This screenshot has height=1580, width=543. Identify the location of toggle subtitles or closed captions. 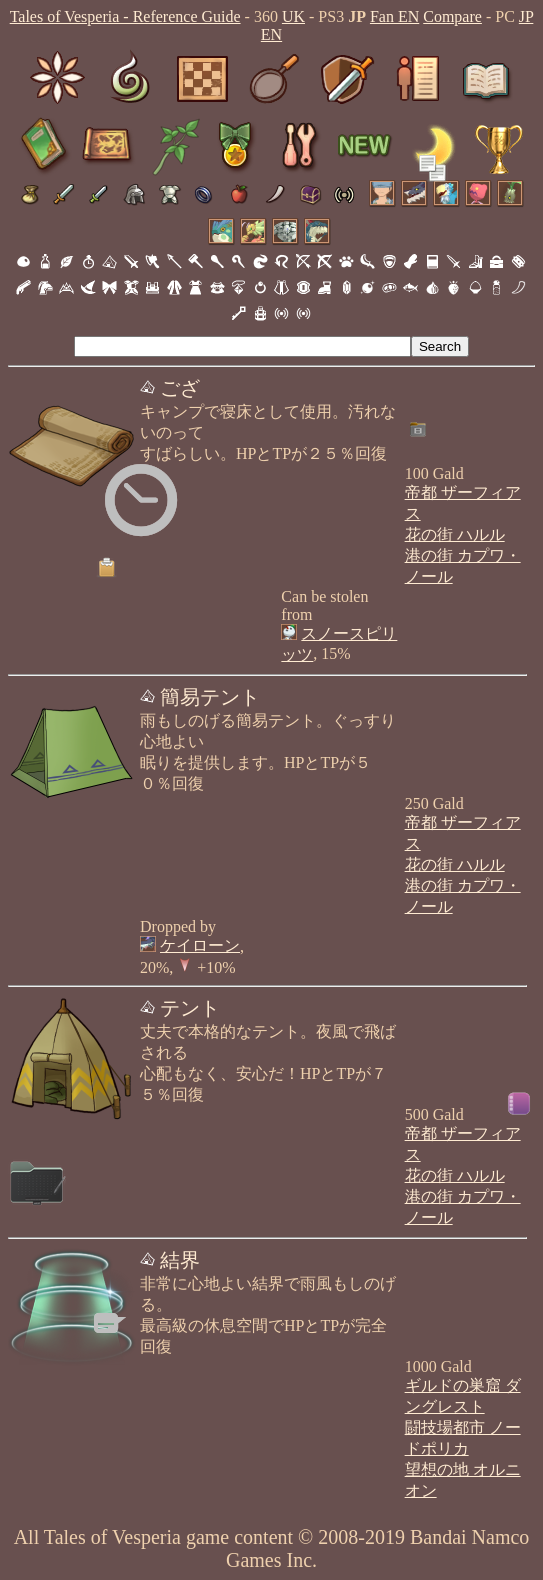
(110, 1323).